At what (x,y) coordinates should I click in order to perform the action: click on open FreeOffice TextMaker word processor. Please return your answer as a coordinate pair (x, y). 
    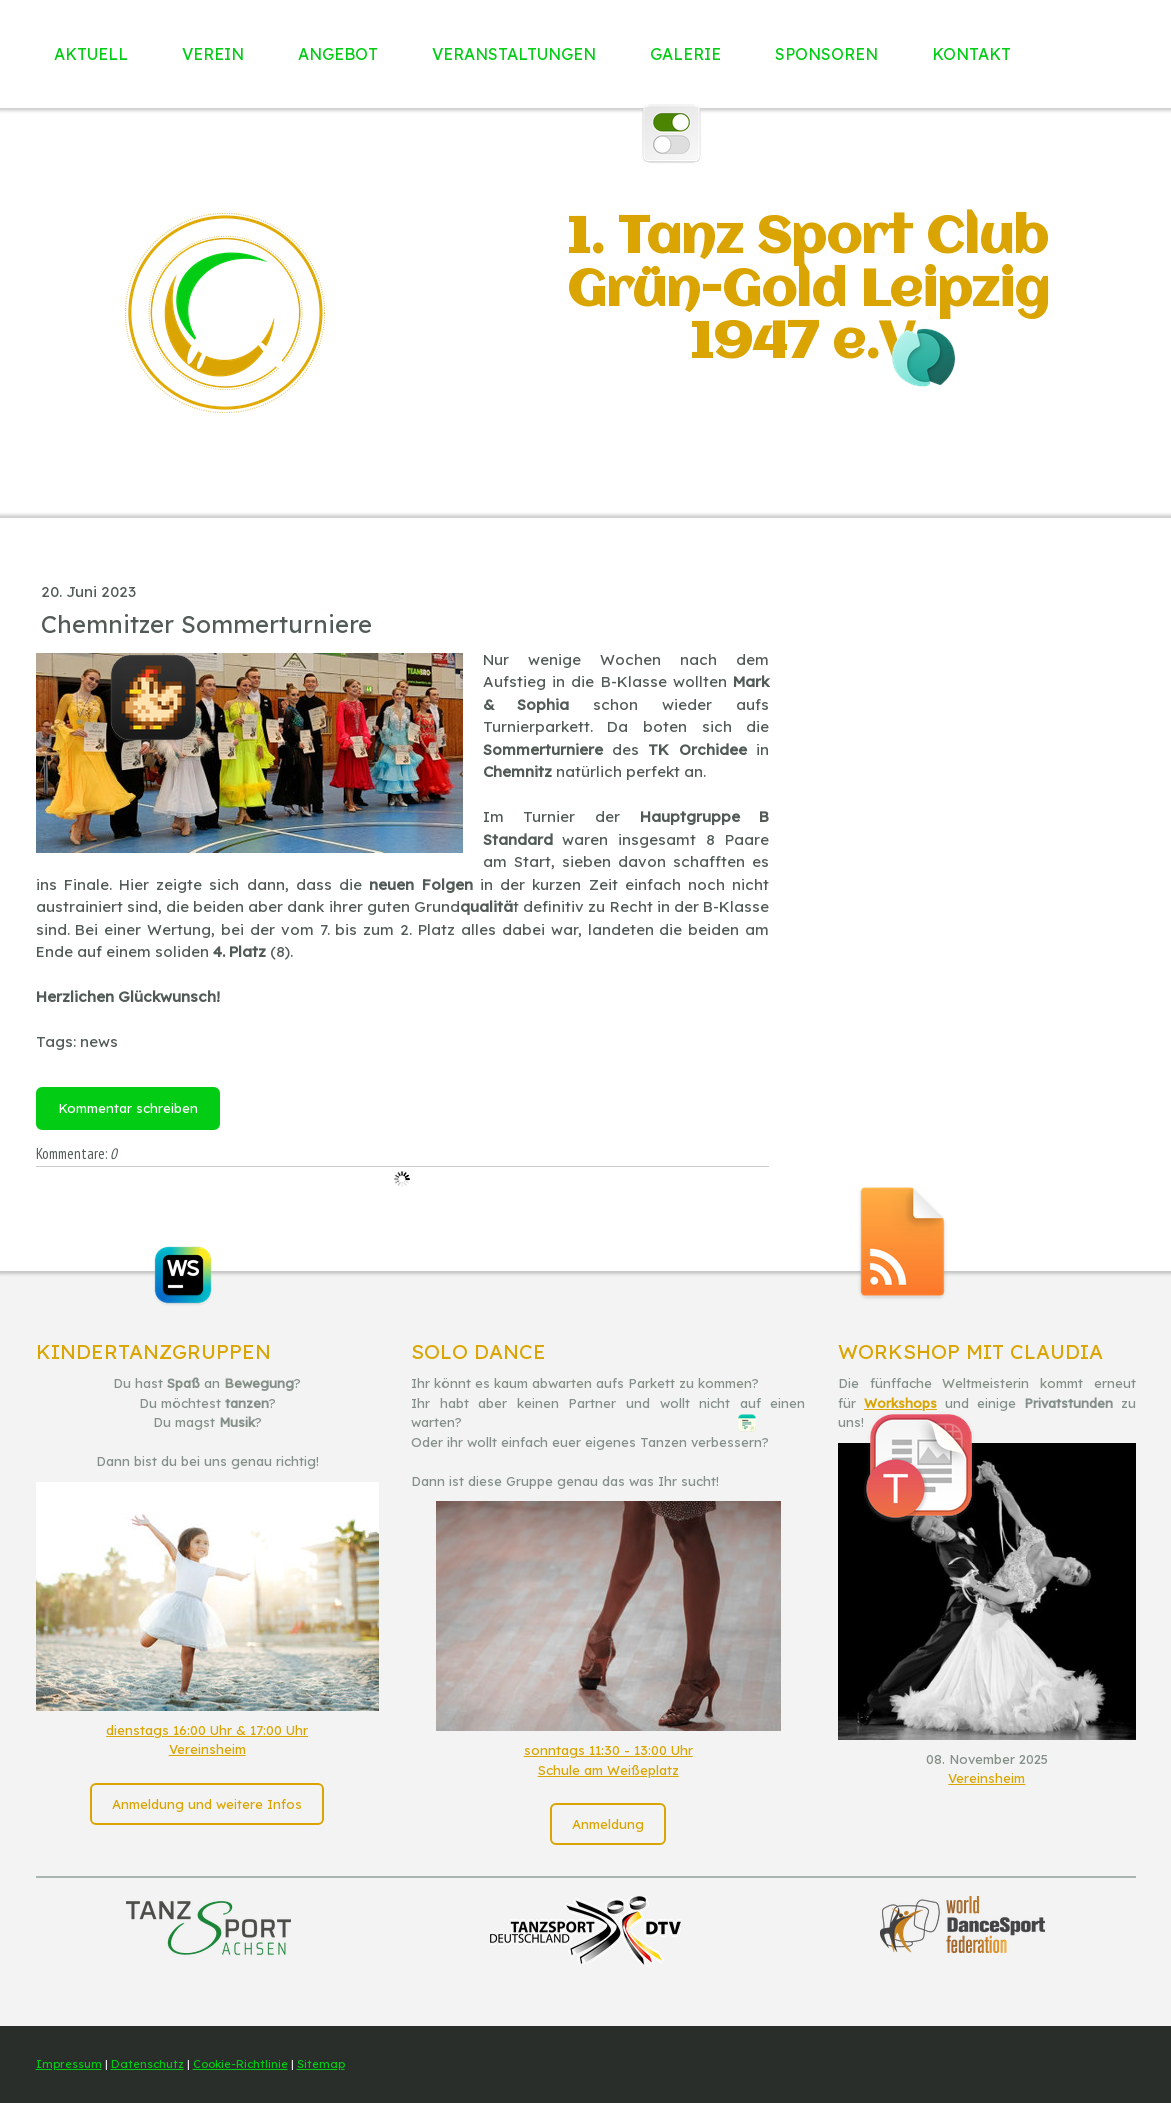
    Looking at the image, I should click on (921, 1465).